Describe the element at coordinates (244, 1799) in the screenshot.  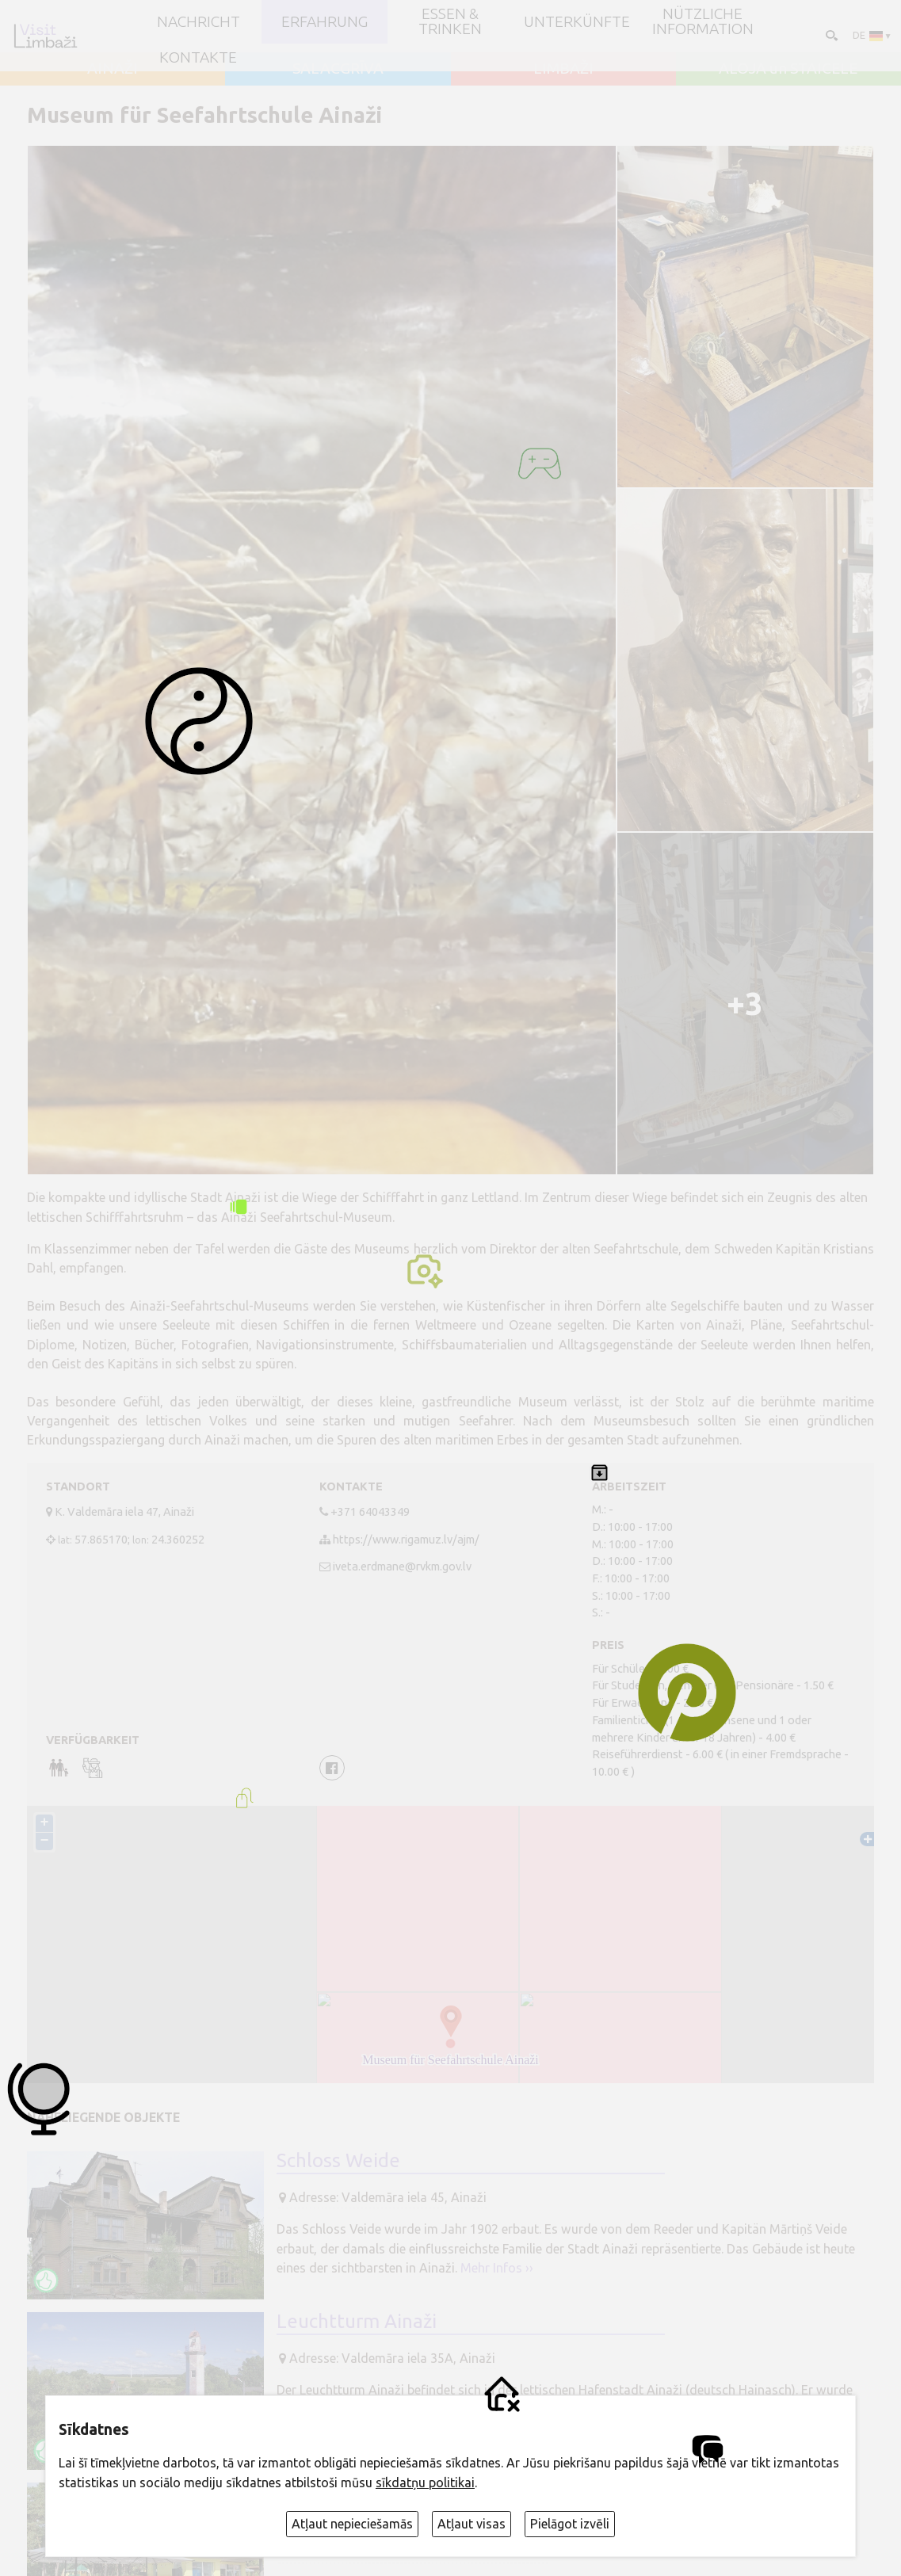
I see `browse tea or hot beverage options` at that location.